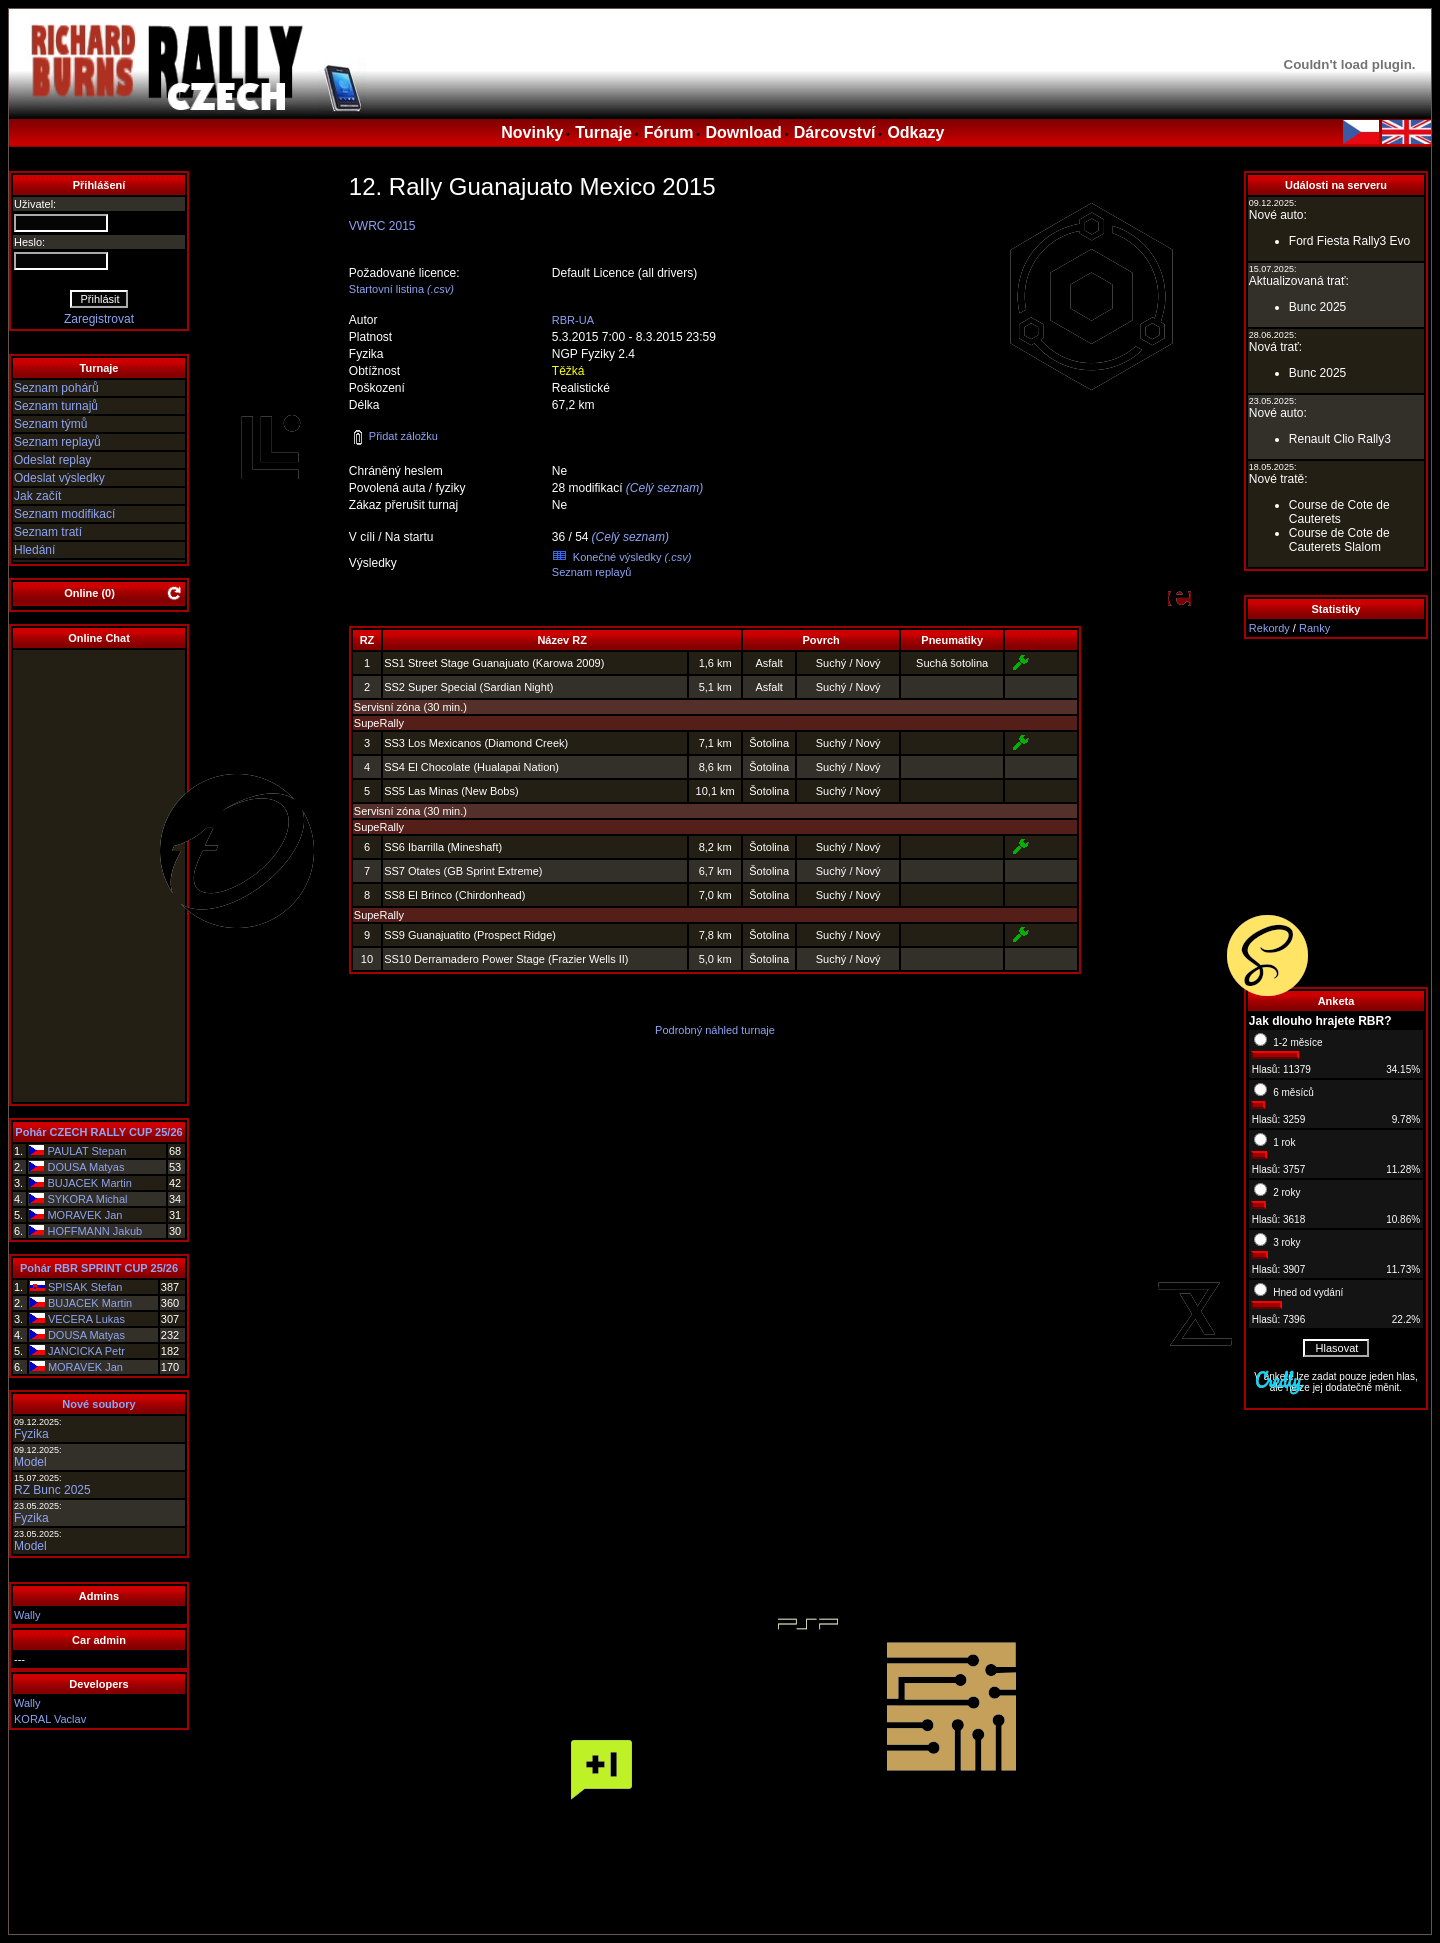 The image size is (1440, 1943). I want to click on open Nginx Proxy Manager dashboard, so click(1091, 296).